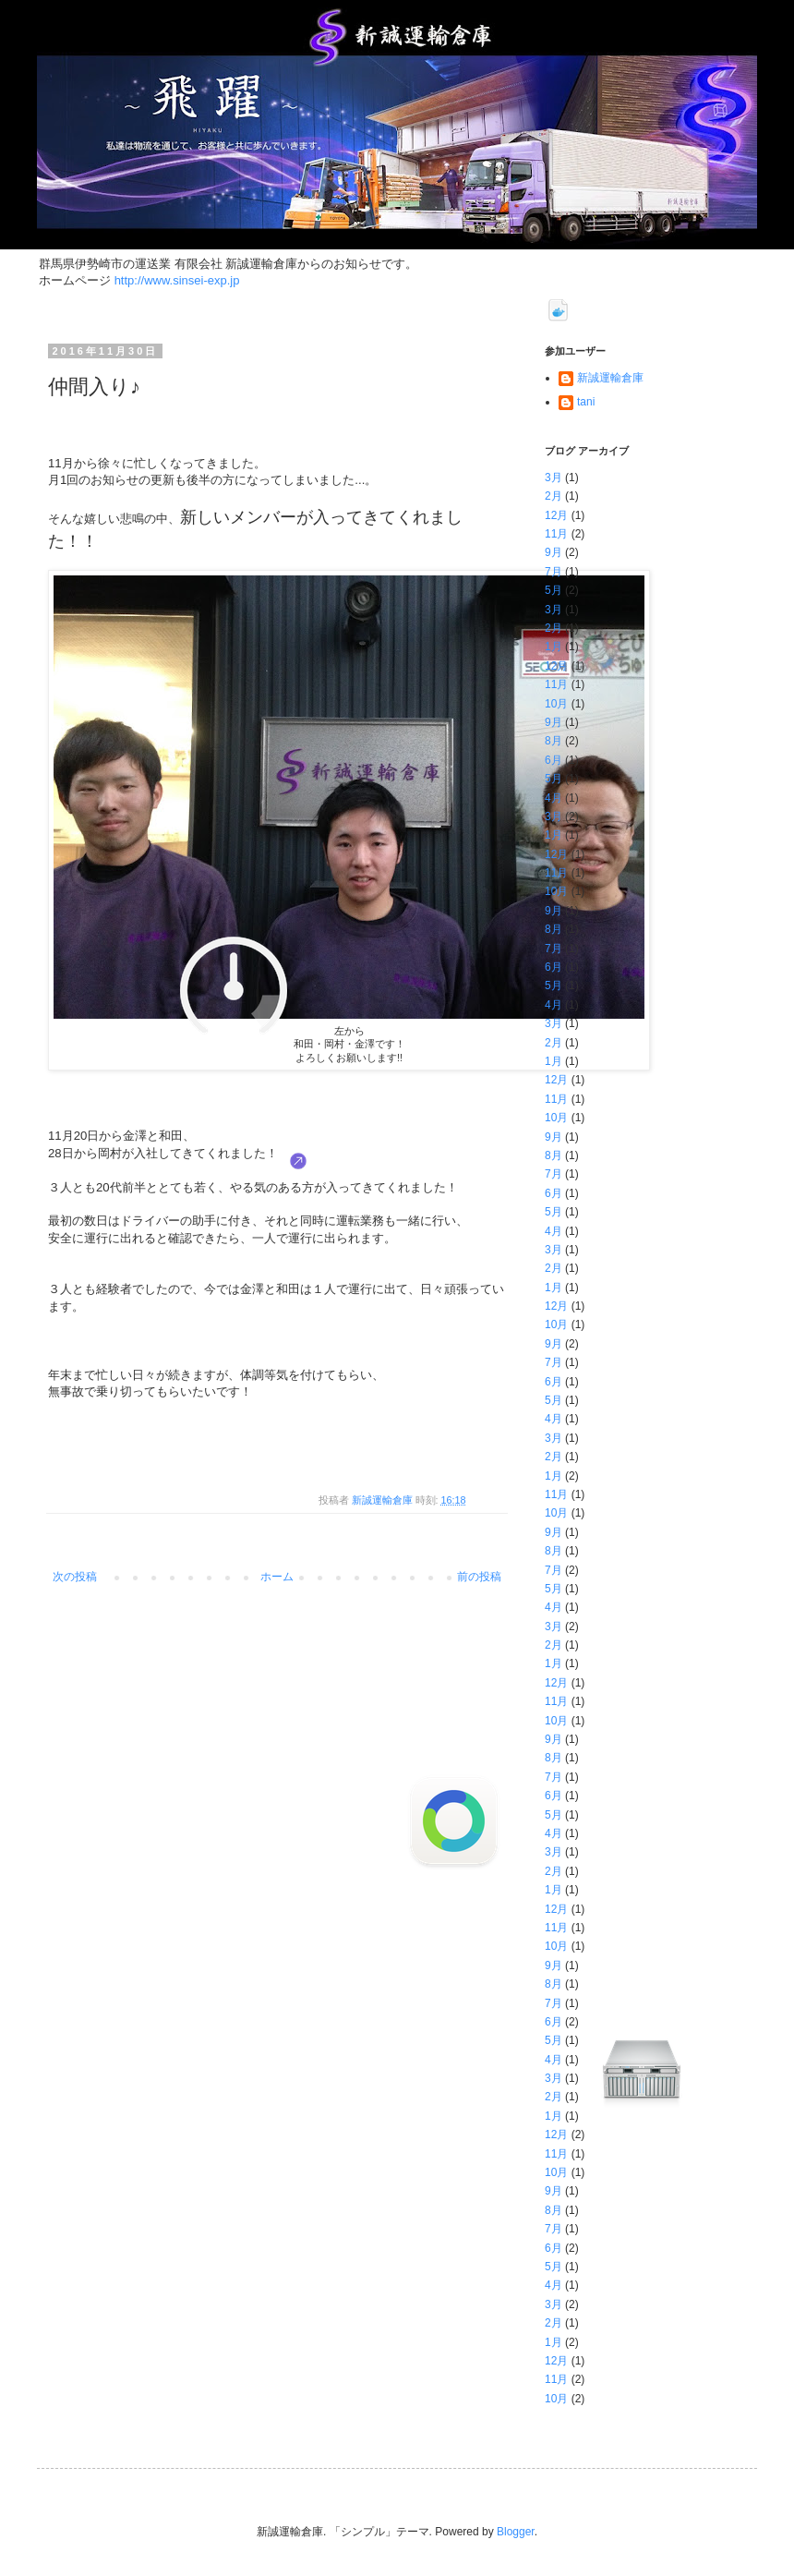  What do you see at coordinates (298, 1161) in the screenshot?
I see `indicates a symbolic link or shortcut to another file` at bounding box center [298, 1161].